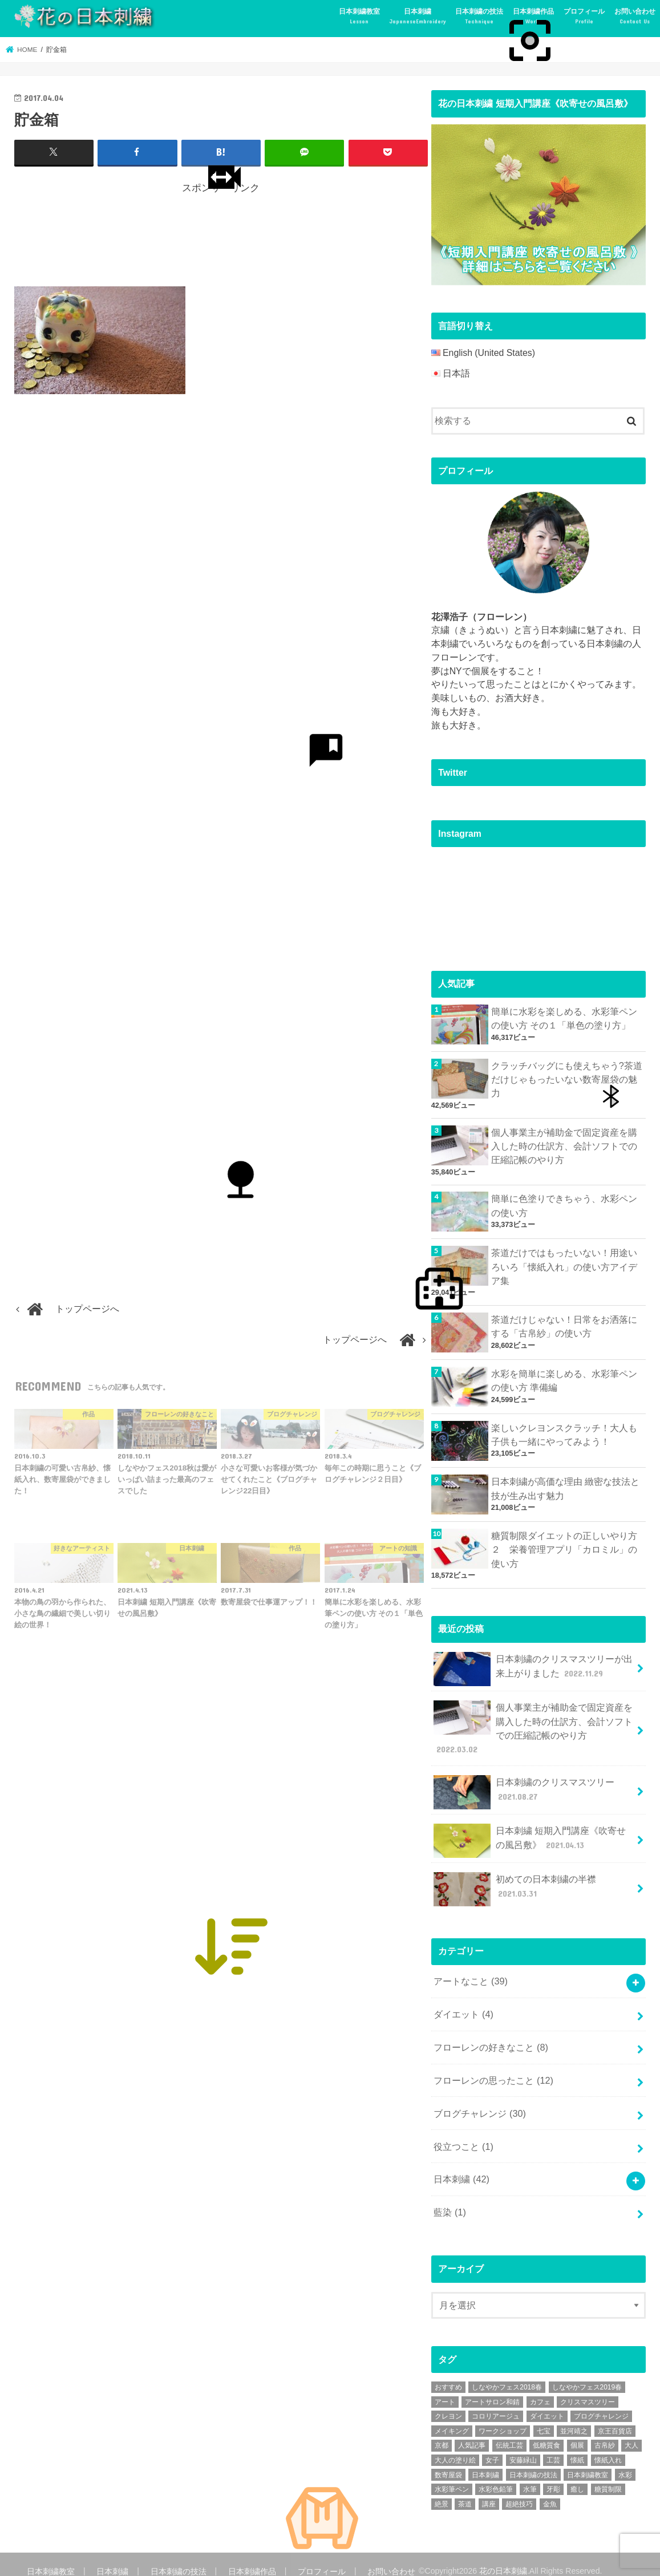 The image size is (660, 2576). Describe the element at coordinates (530, 40) in the screenshot. I see `center focus on camera viewfinder` at that location.